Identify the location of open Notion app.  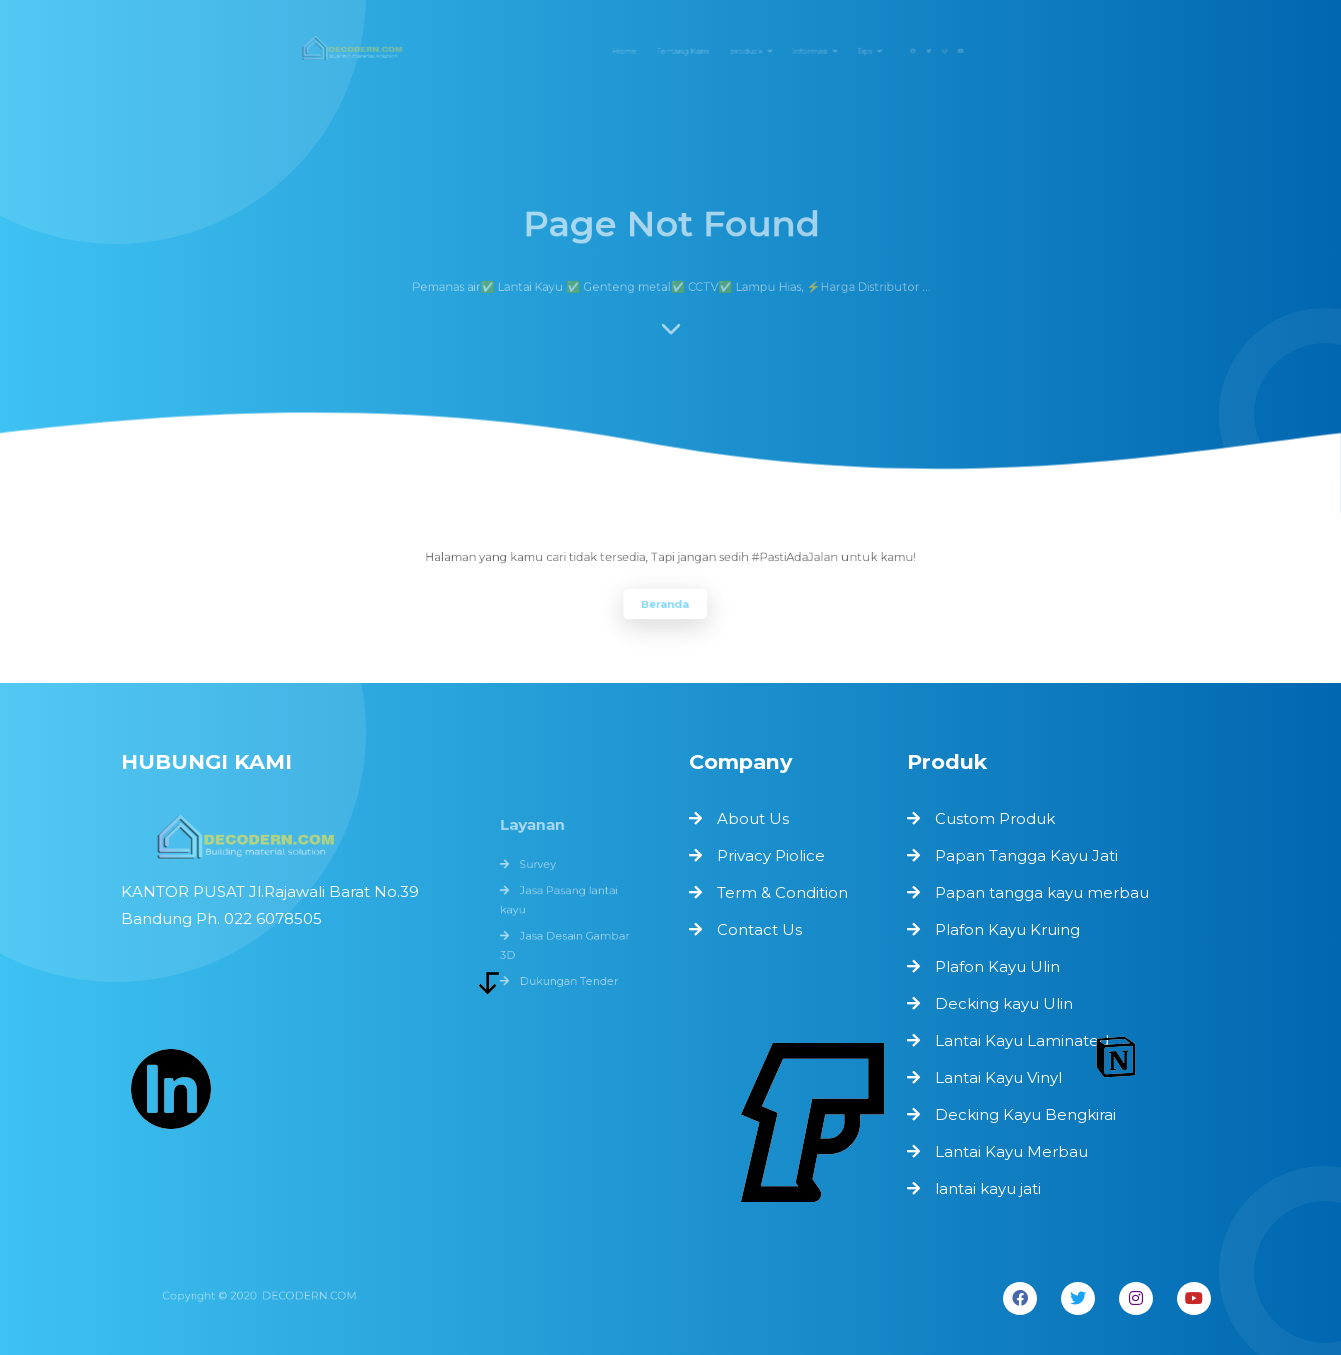
(1116, 1057).